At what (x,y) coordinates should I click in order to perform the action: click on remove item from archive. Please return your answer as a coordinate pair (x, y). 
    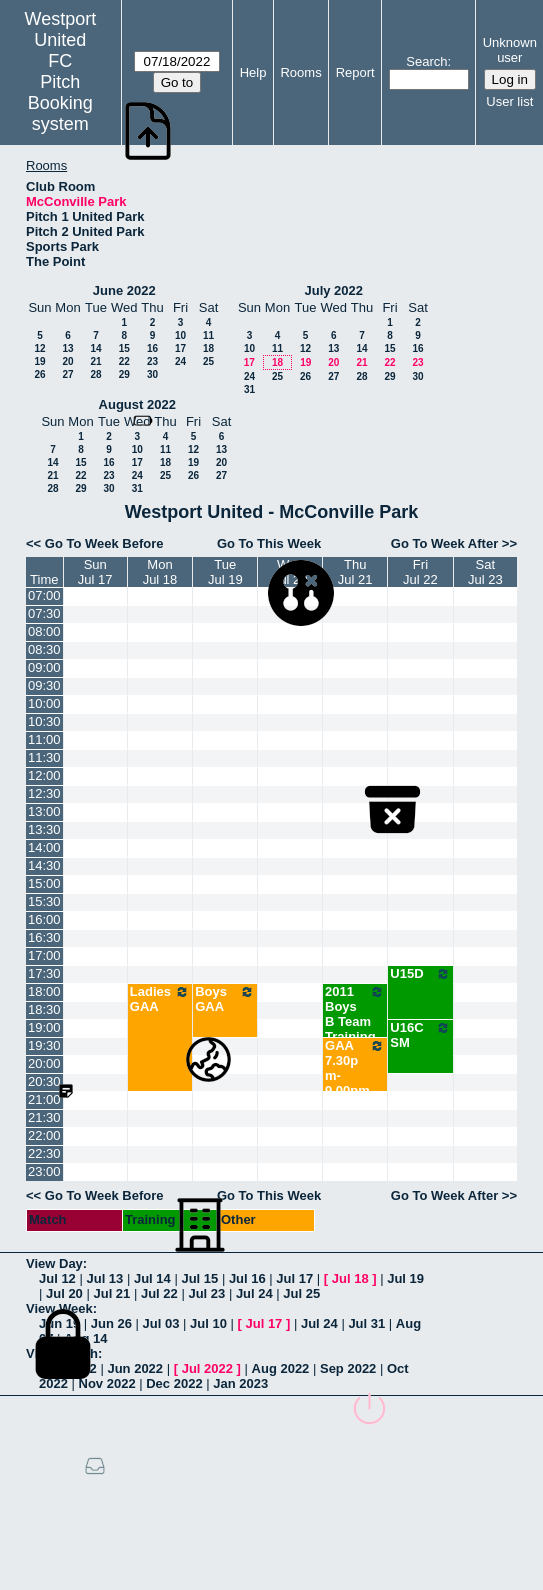
    Looking at the image, I should click on (392, 809).